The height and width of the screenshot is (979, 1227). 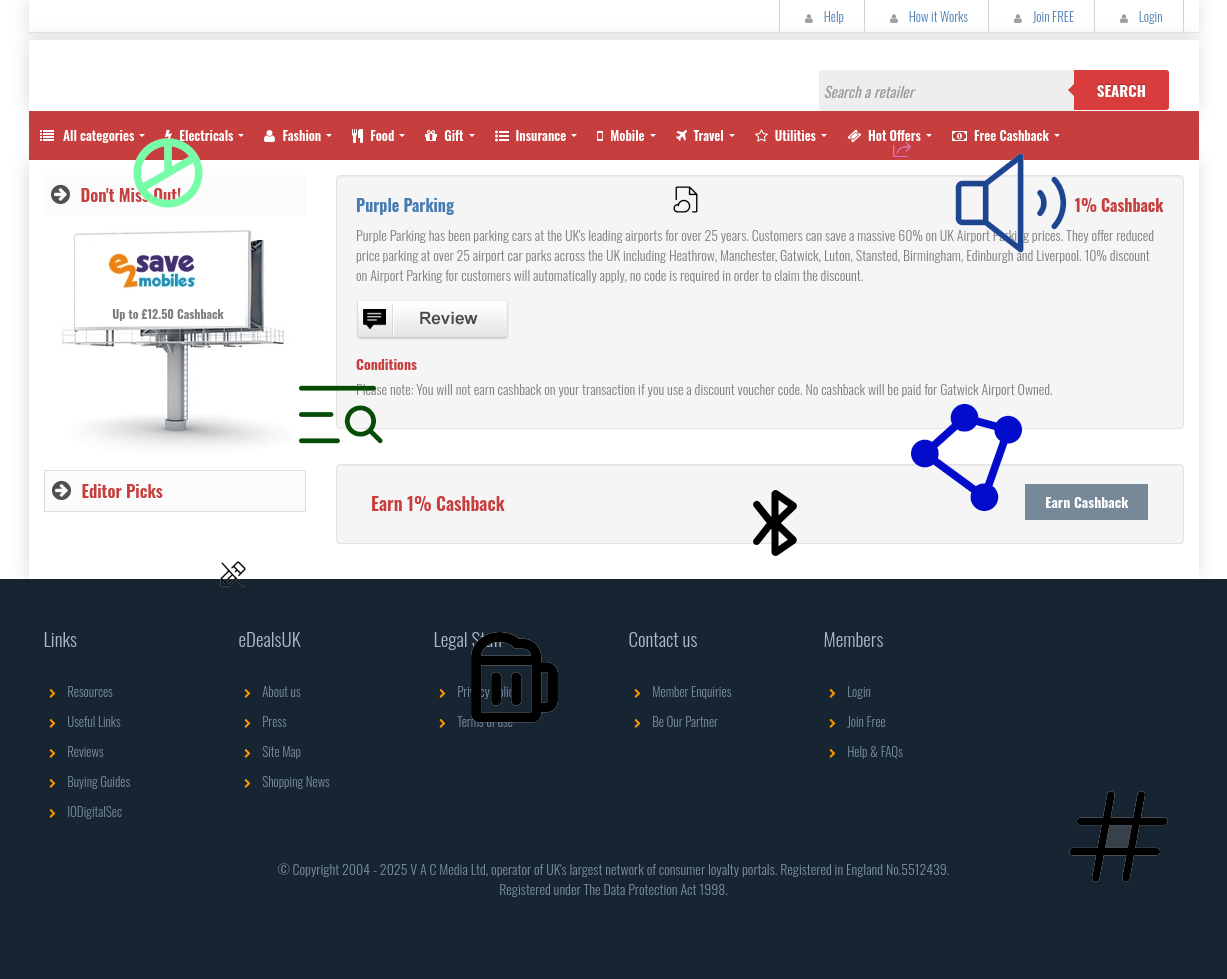 I want to click on view analytics or statistics breakdown, so click(x=168, y=173).